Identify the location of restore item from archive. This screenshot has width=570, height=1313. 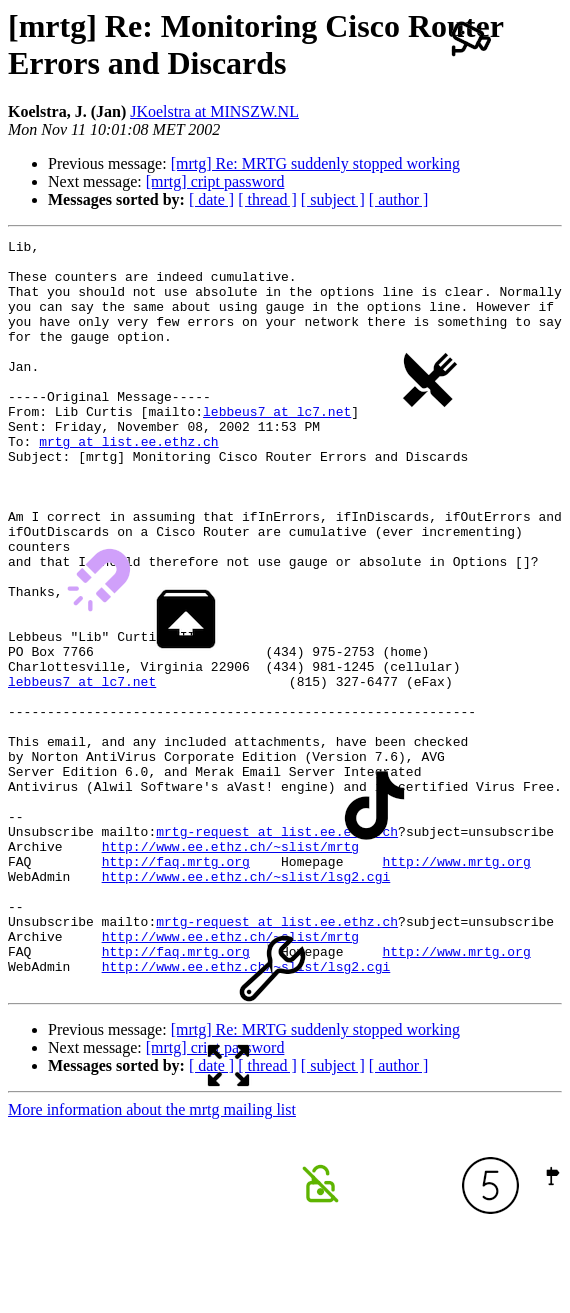
(186, 619).